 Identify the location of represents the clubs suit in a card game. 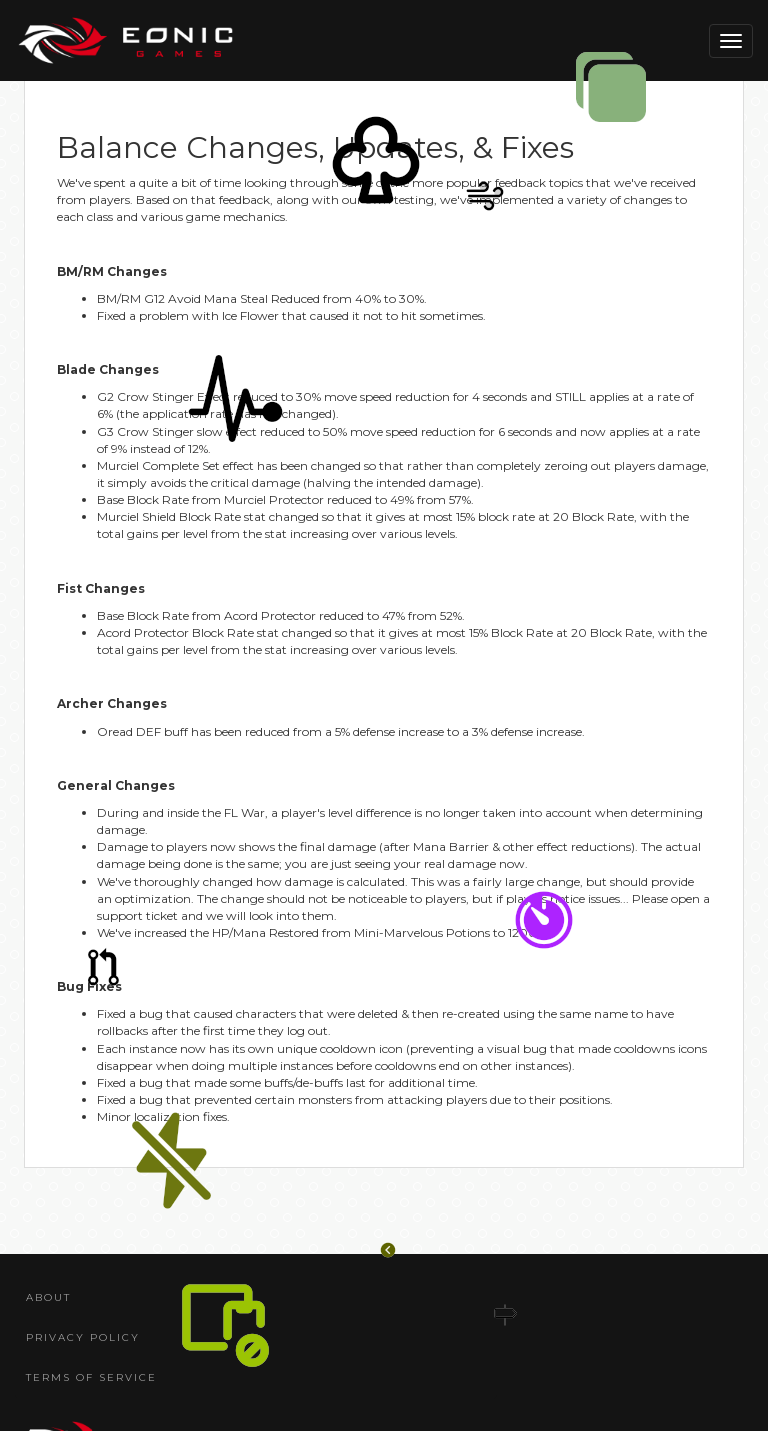
(376, 160).